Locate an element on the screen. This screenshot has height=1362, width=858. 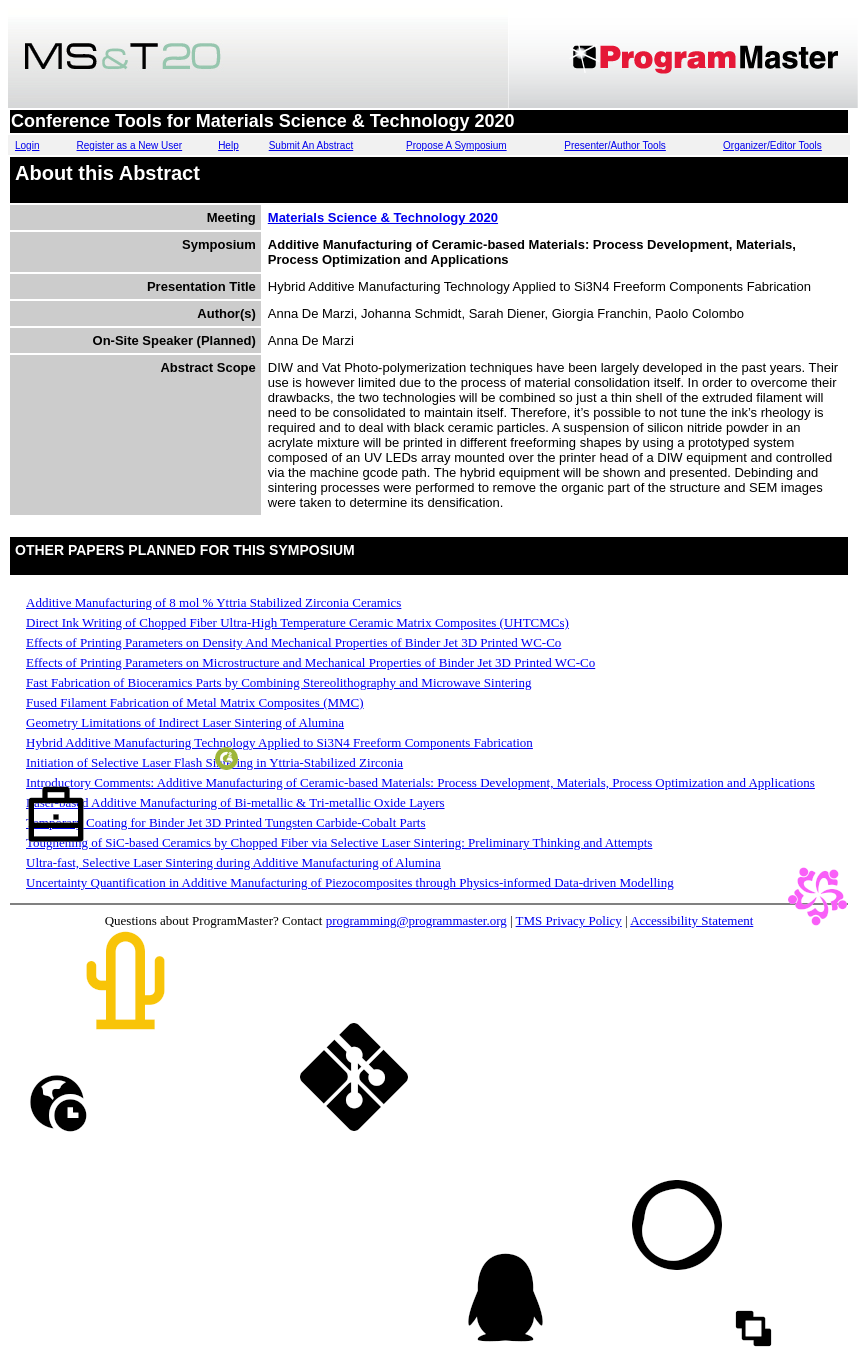
view G2 reviews and ratings is located at coordinates (226, 758).